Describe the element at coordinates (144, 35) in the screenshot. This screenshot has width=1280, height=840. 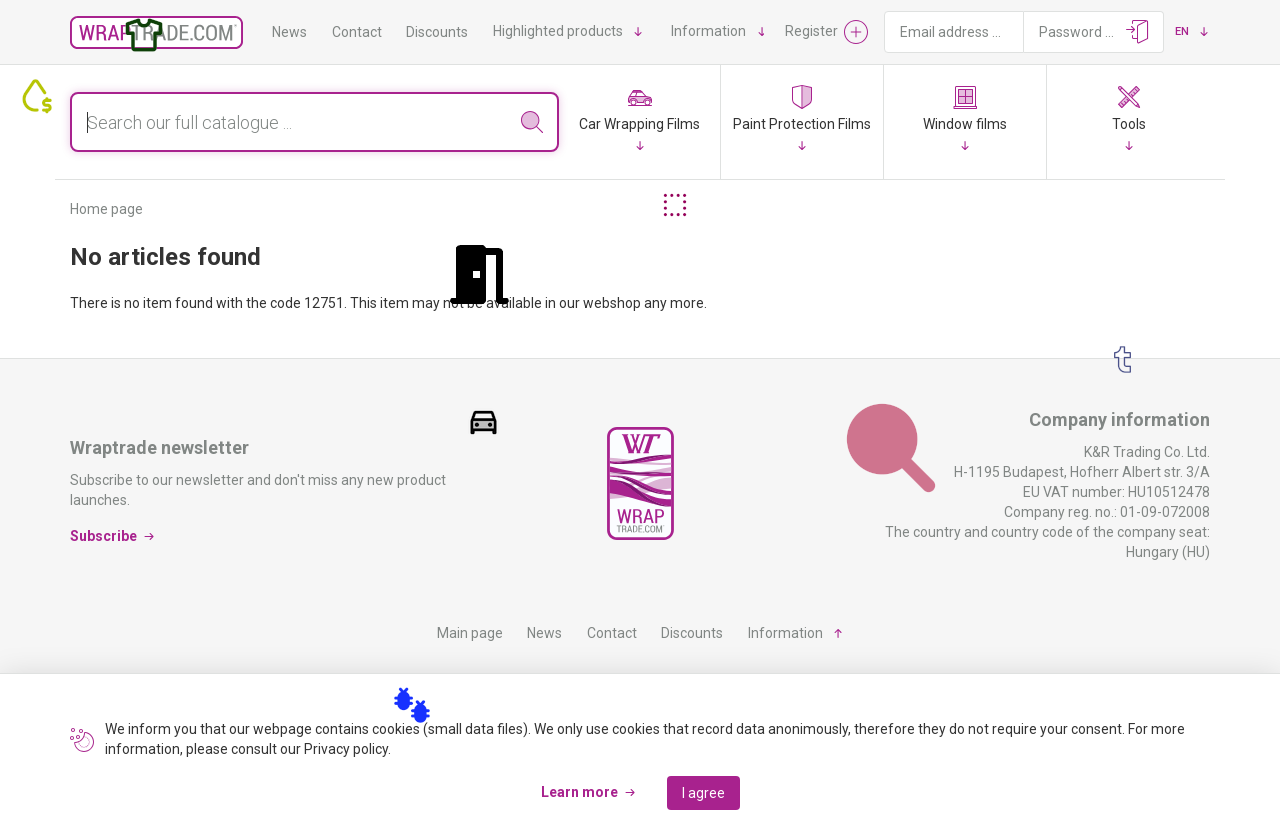
I see `browse clothing or apparel items` at that location.